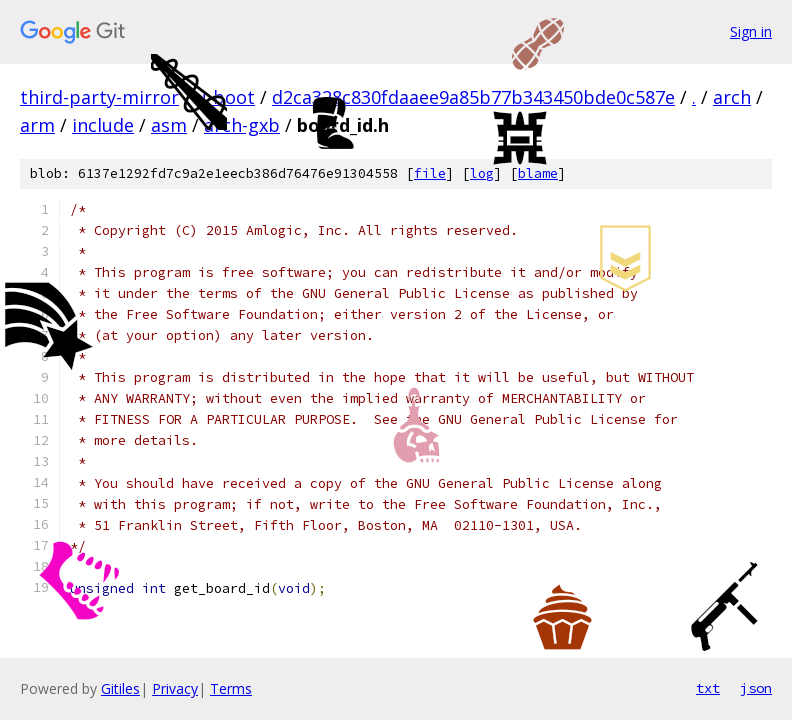 The image size is (792, 720). I want to click on access bakery or dessert options, so click(562, 615).